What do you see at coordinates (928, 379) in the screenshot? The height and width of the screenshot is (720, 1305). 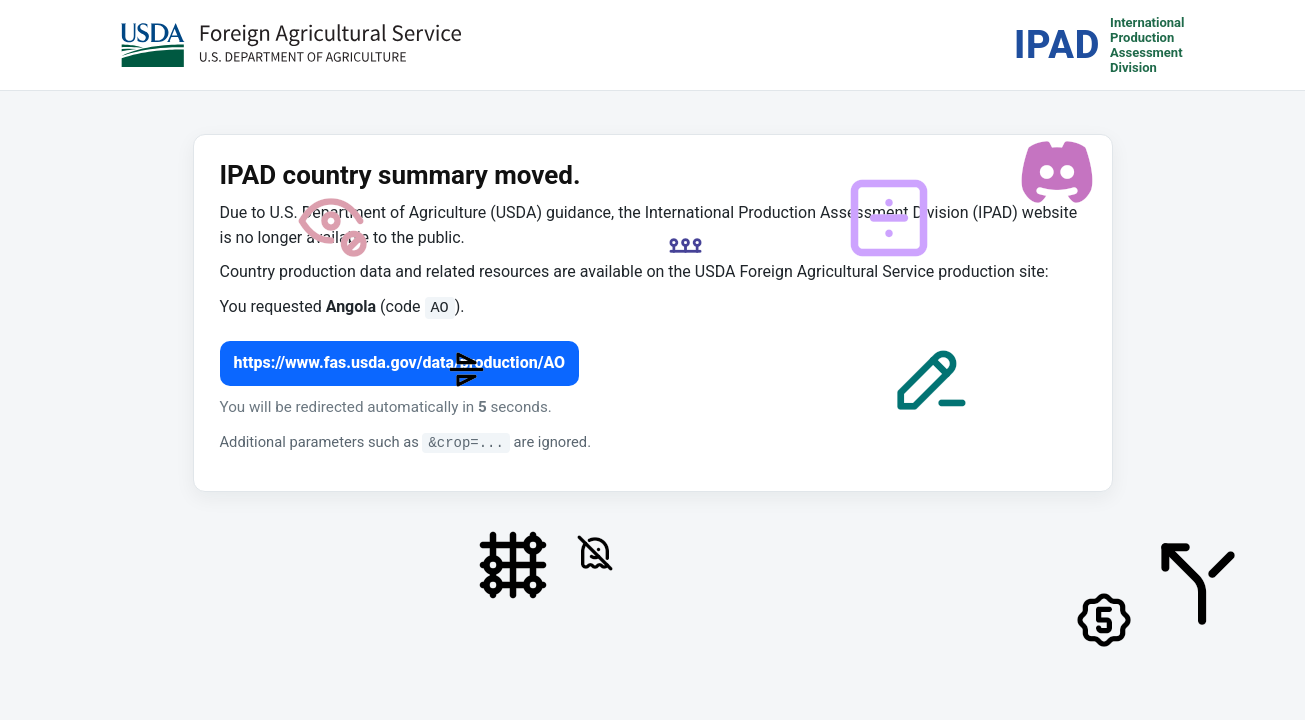 I see `remove editing capabilities` at bounding box center [928, 379].